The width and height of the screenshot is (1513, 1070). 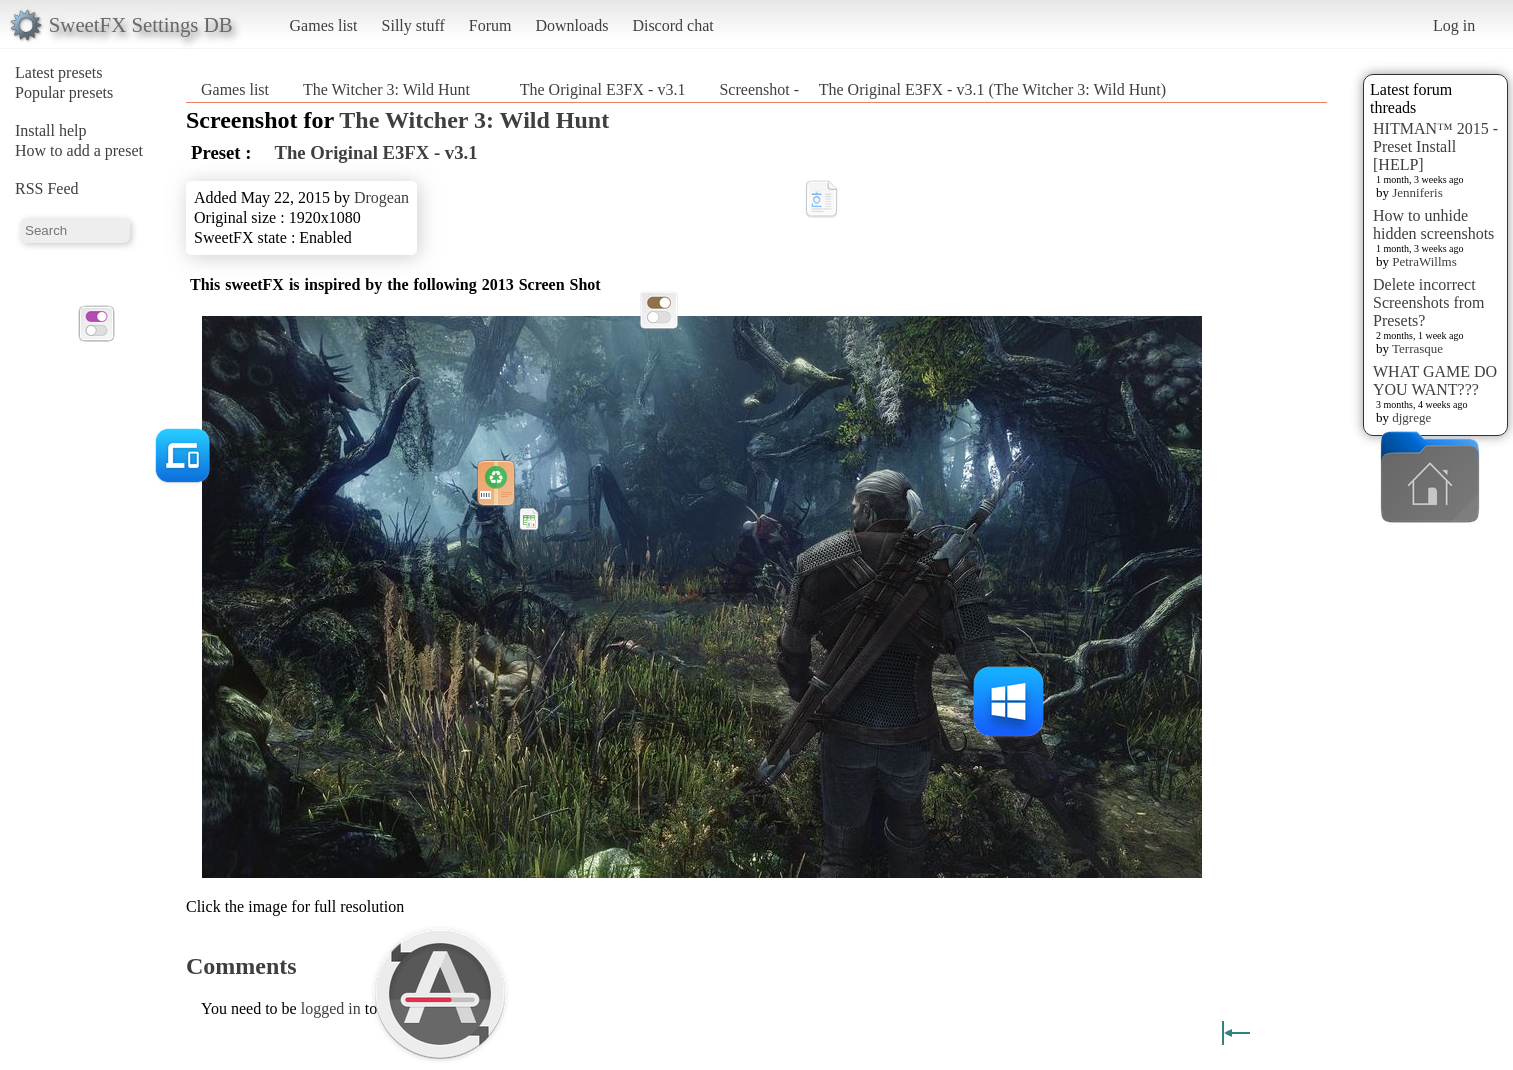 I want to click on connect and sync devices with zorin connect, so click(x=182, y=455).